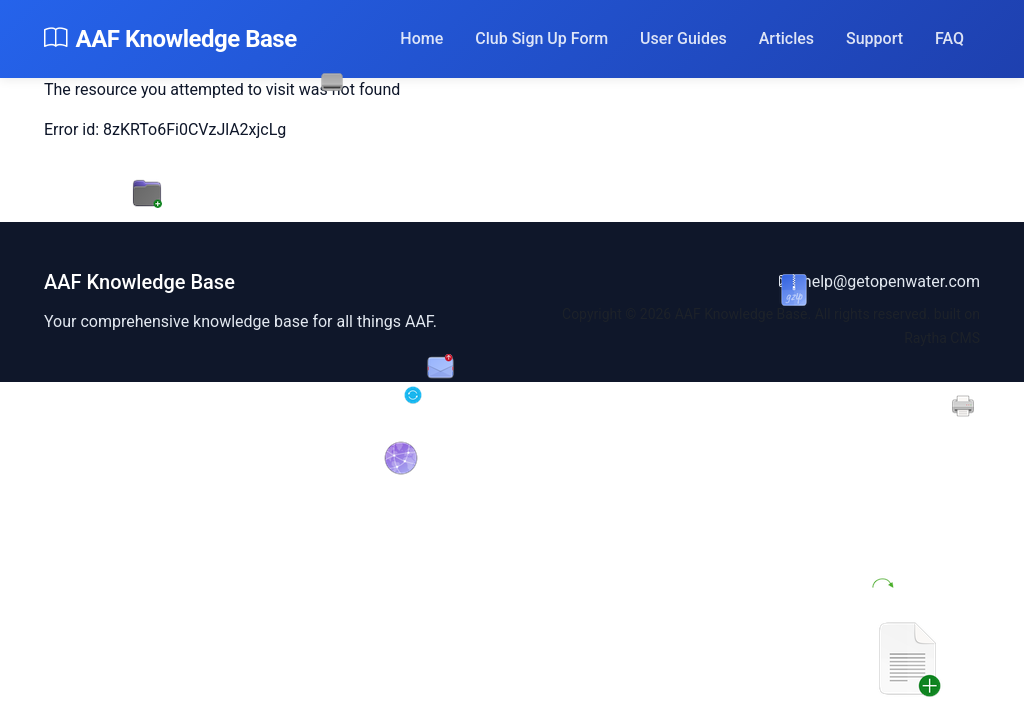 This screenshot has height=720, width=1024. Describe the element at coordinates (794, 290) in the screenshot. I see `a gzip compressed archive file` at that location.